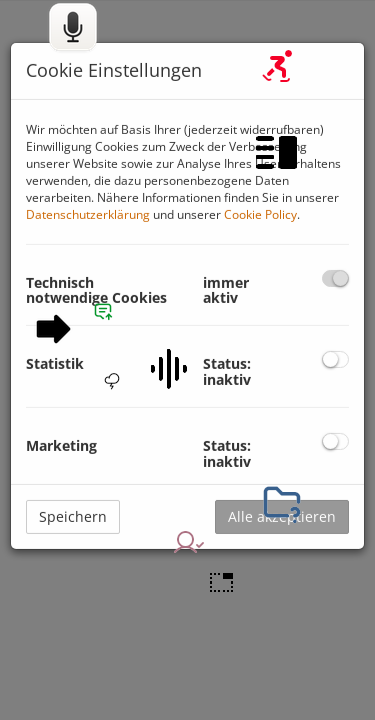 The height and width of the screenshot is (720, 375). I want to click on unknown or unidentified folder, so click(282, 503).